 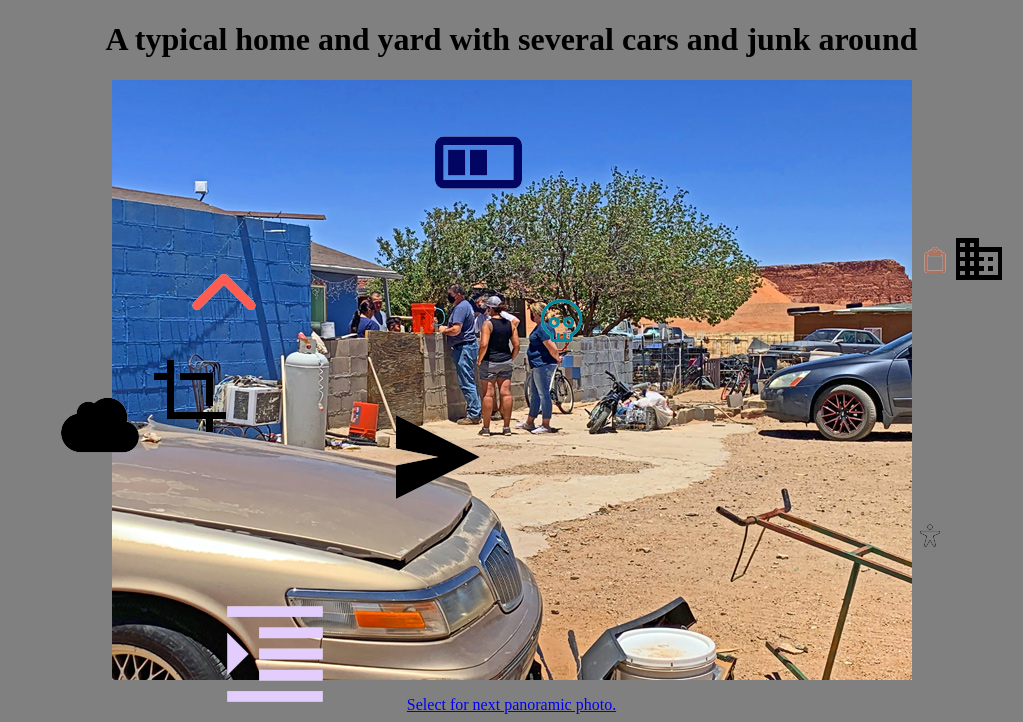 What do you see at coordinates (275, 654) in the screenshot?
I see `increase text indentation` at bounding box center [275, 654].